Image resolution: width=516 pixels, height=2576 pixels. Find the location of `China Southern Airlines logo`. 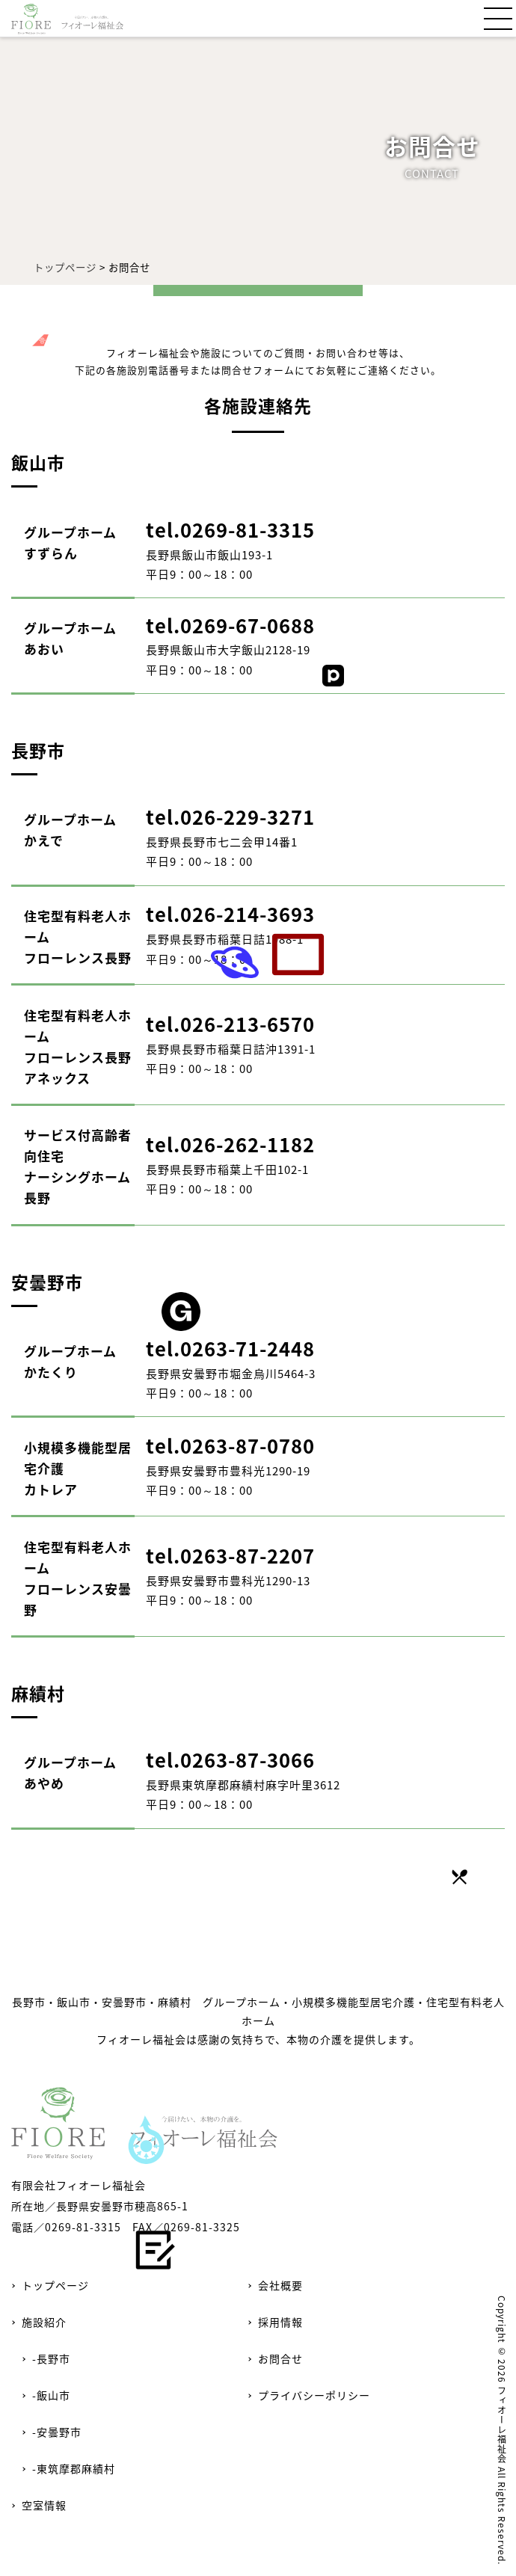

China Southern Airlines logo is located at coordinates (40, 340).